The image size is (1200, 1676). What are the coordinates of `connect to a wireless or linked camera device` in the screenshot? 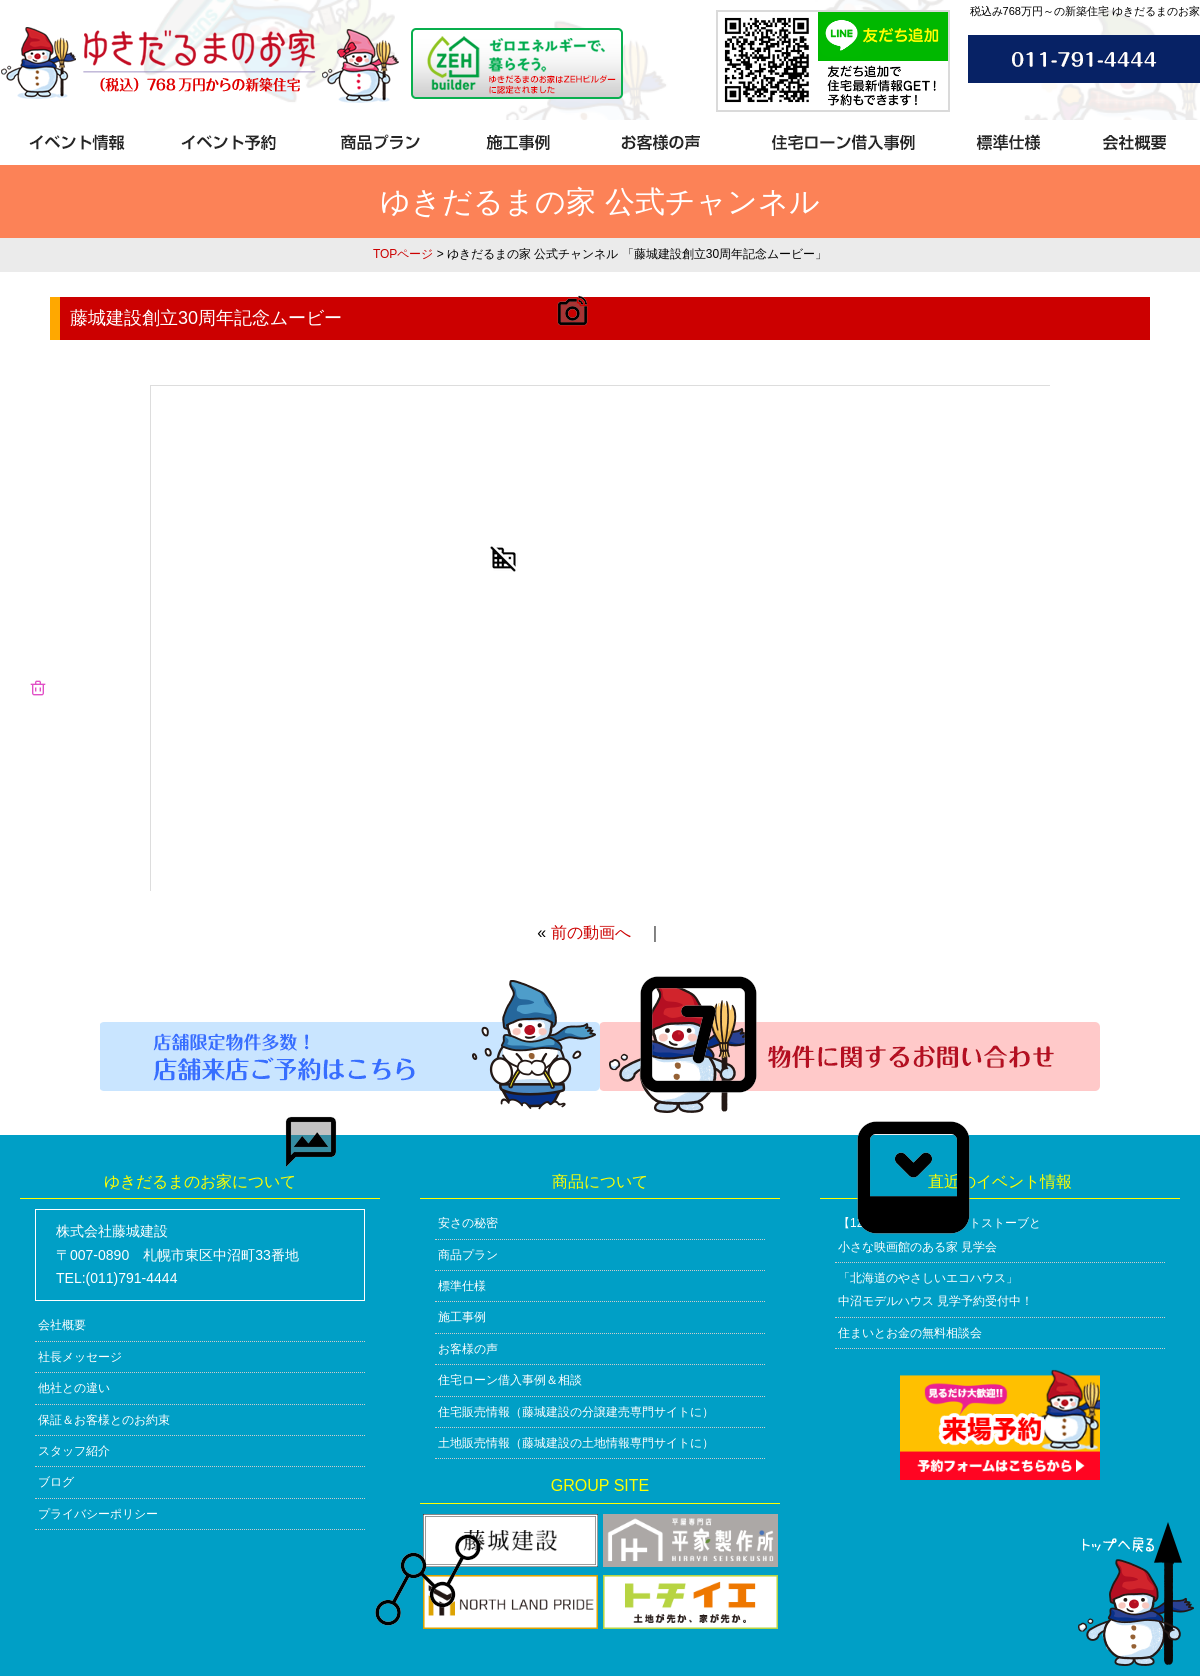 It's located at (572, 310).